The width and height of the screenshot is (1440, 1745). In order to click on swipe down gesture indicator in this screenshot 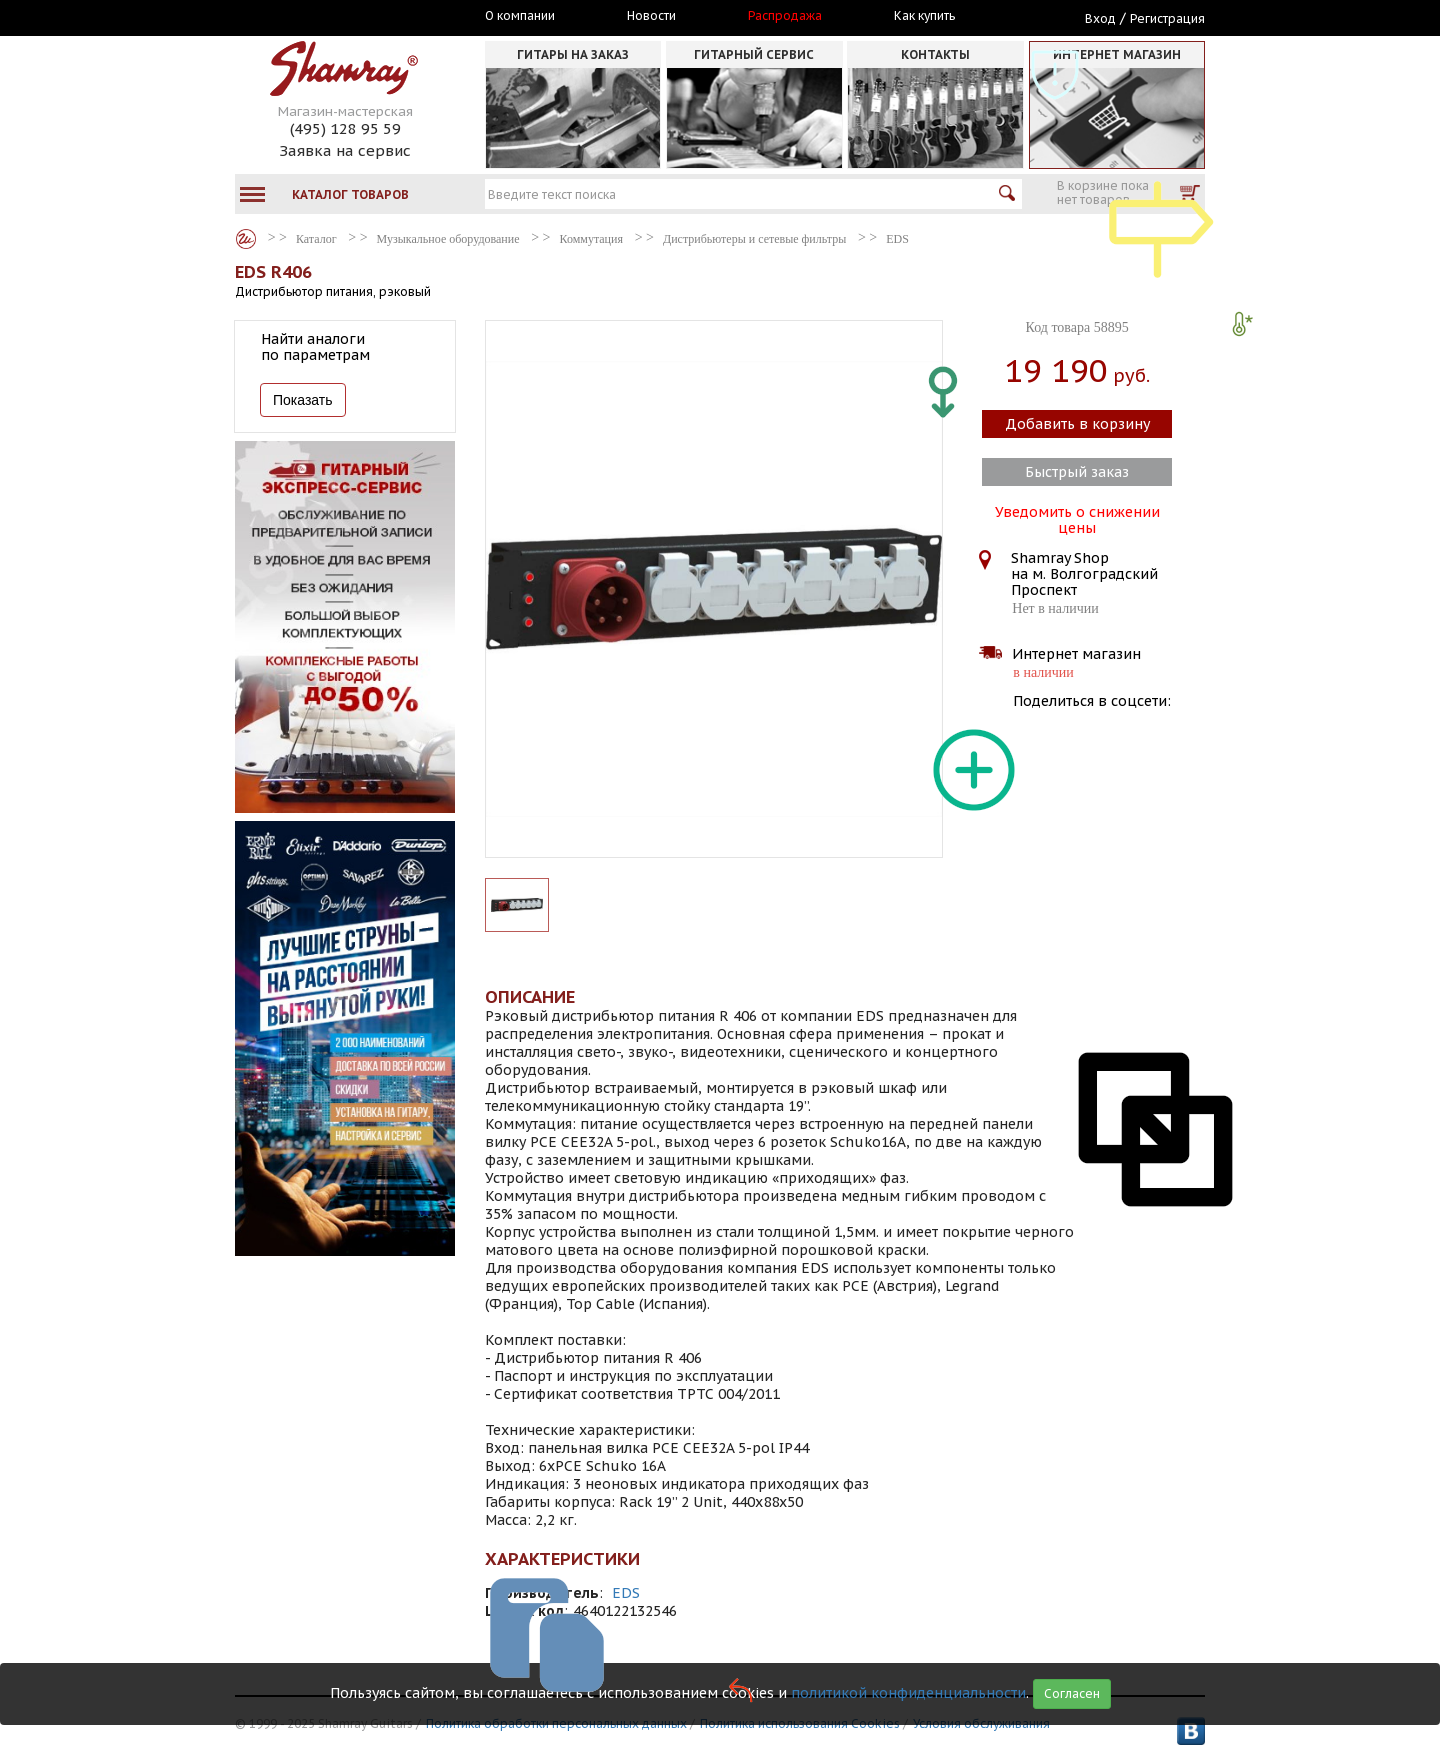, I will do `click(943, 392)`.